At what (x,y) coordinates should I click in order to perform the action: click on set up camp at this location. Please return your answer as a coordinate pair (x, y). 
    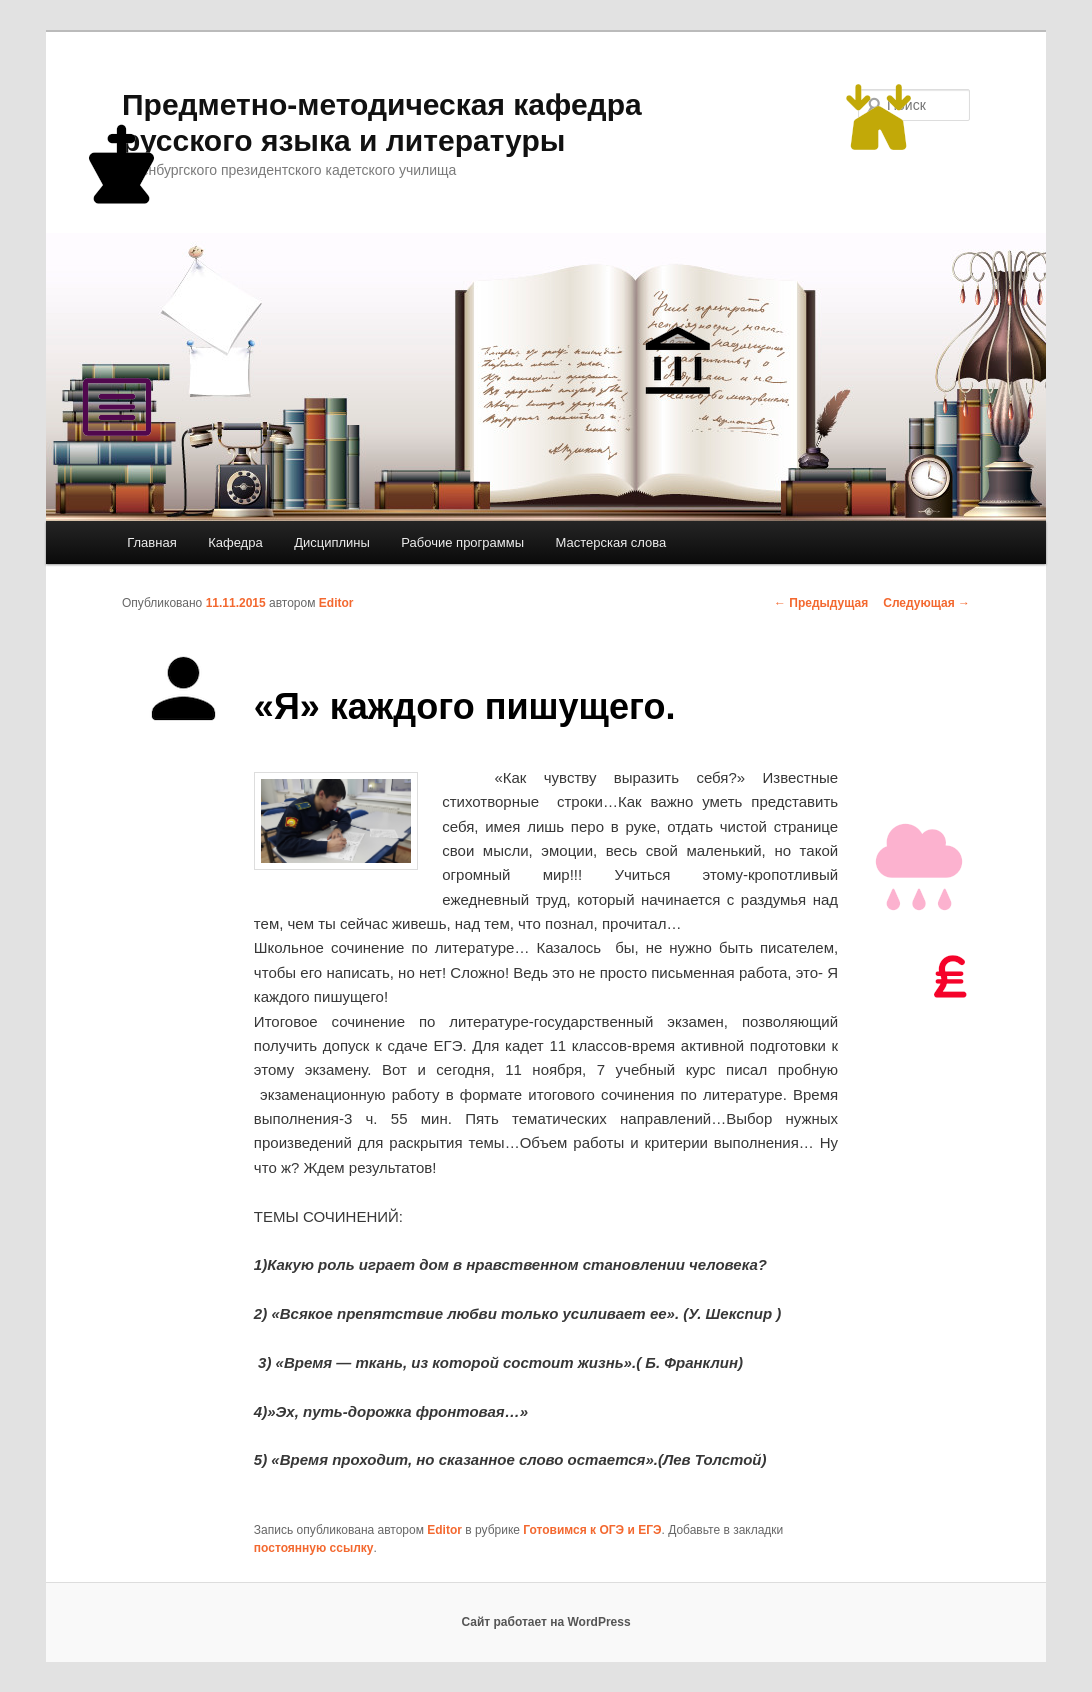
    Looking at the image, I should click on (878, 117).